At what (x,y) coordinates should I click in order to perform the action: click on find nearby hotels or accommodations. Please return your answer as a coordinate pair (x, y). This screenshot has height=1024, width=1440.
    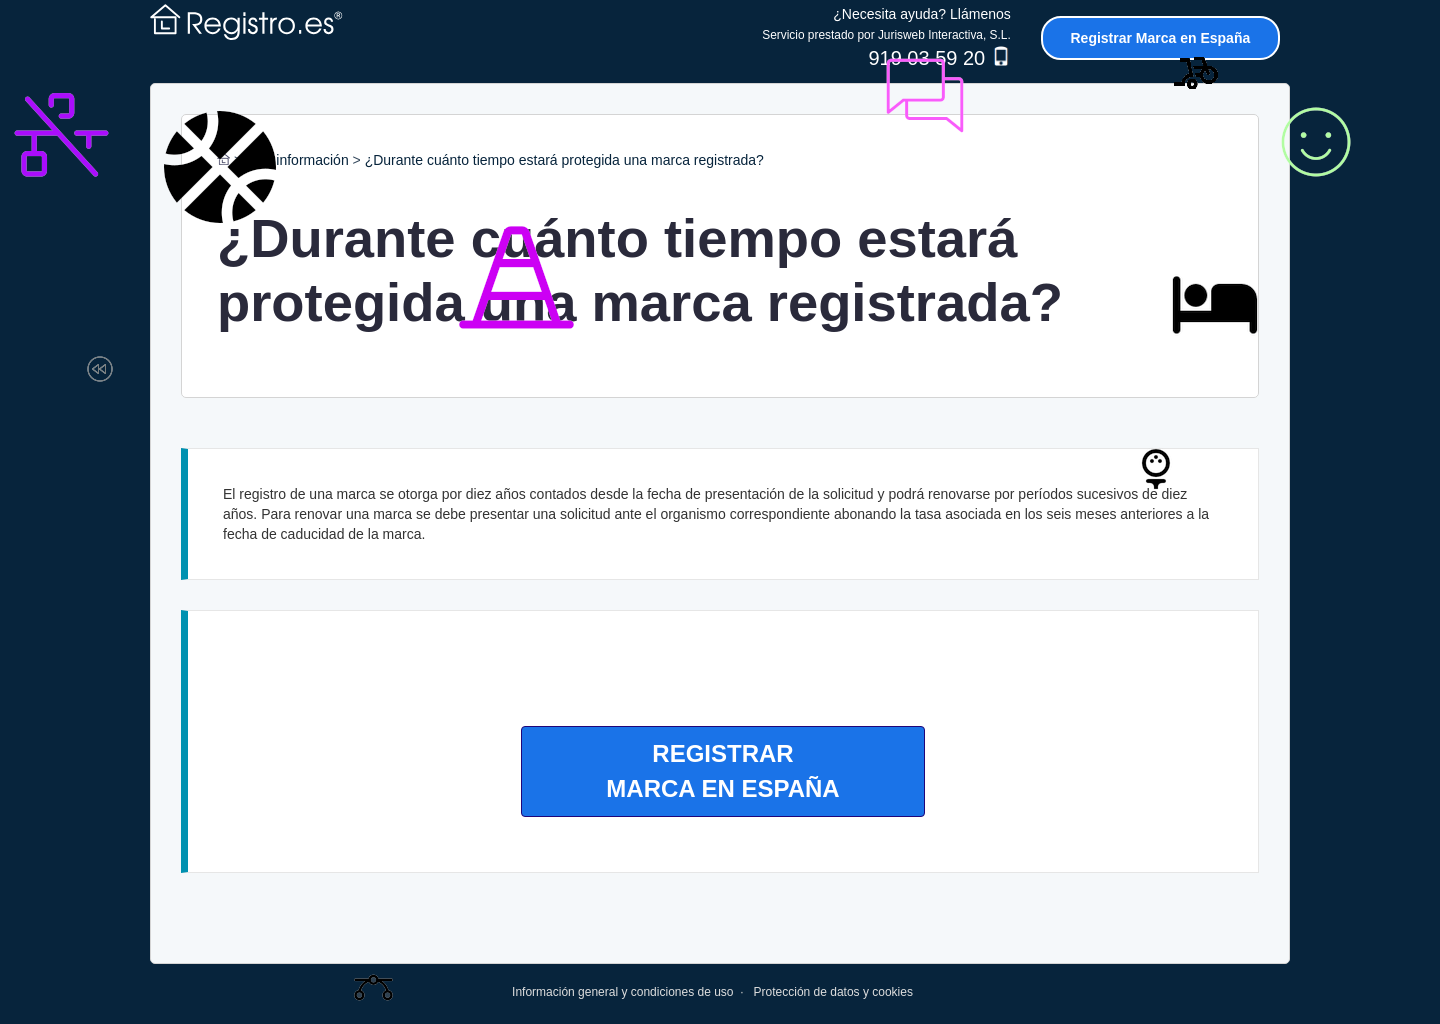
    Looking at the image, I should click on (1215, 303).